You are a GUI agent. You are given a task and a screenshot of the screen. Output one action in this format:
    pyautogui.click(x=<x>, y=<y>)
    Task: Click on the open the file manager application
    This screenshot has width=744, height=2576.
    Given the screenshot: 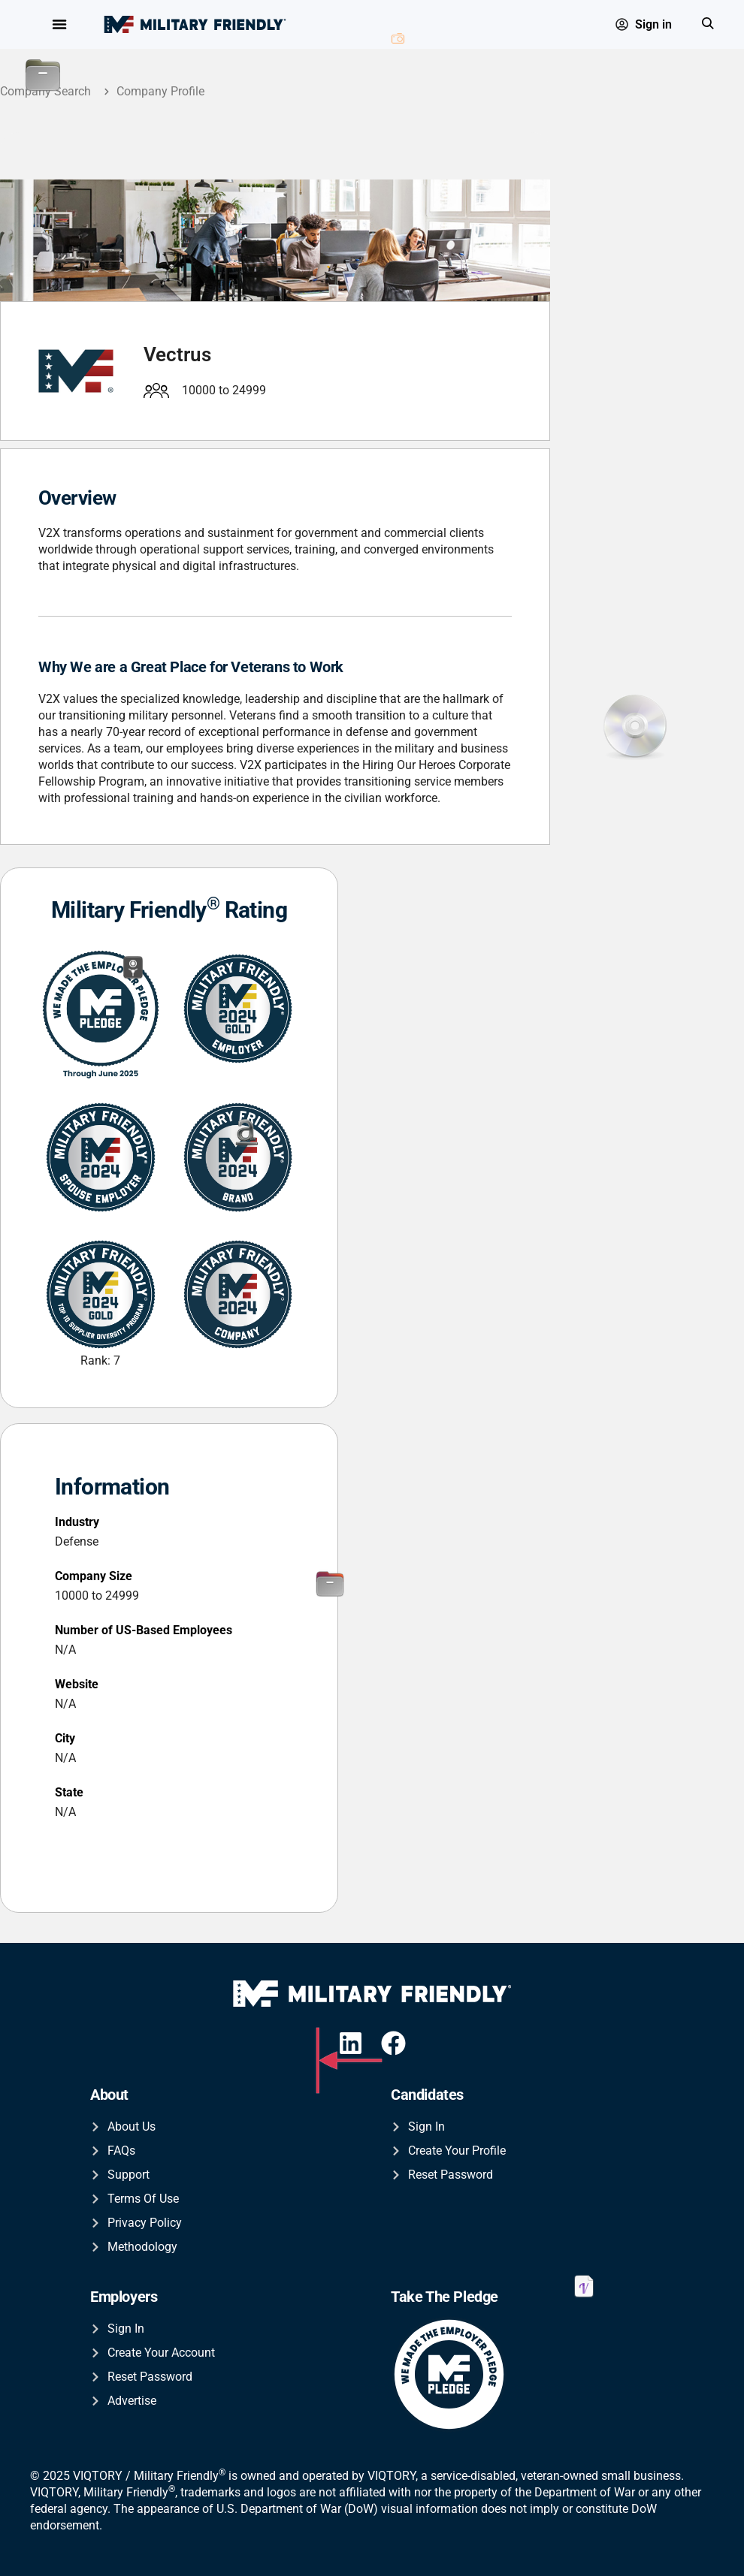 What is the action you would take?
    pyautogui.click(x=330, y=1584)
    